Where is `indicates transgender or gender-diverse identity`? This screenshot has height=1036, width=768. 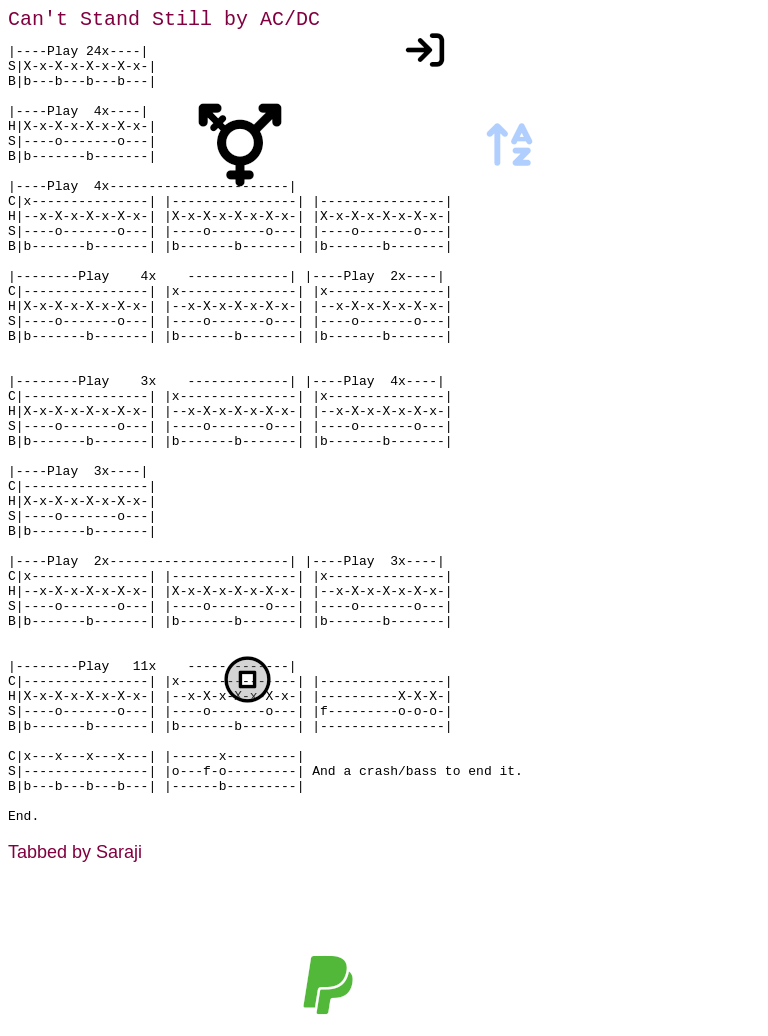 indicates transgender or gender-diverse identity is located at coordinates (240, 145).